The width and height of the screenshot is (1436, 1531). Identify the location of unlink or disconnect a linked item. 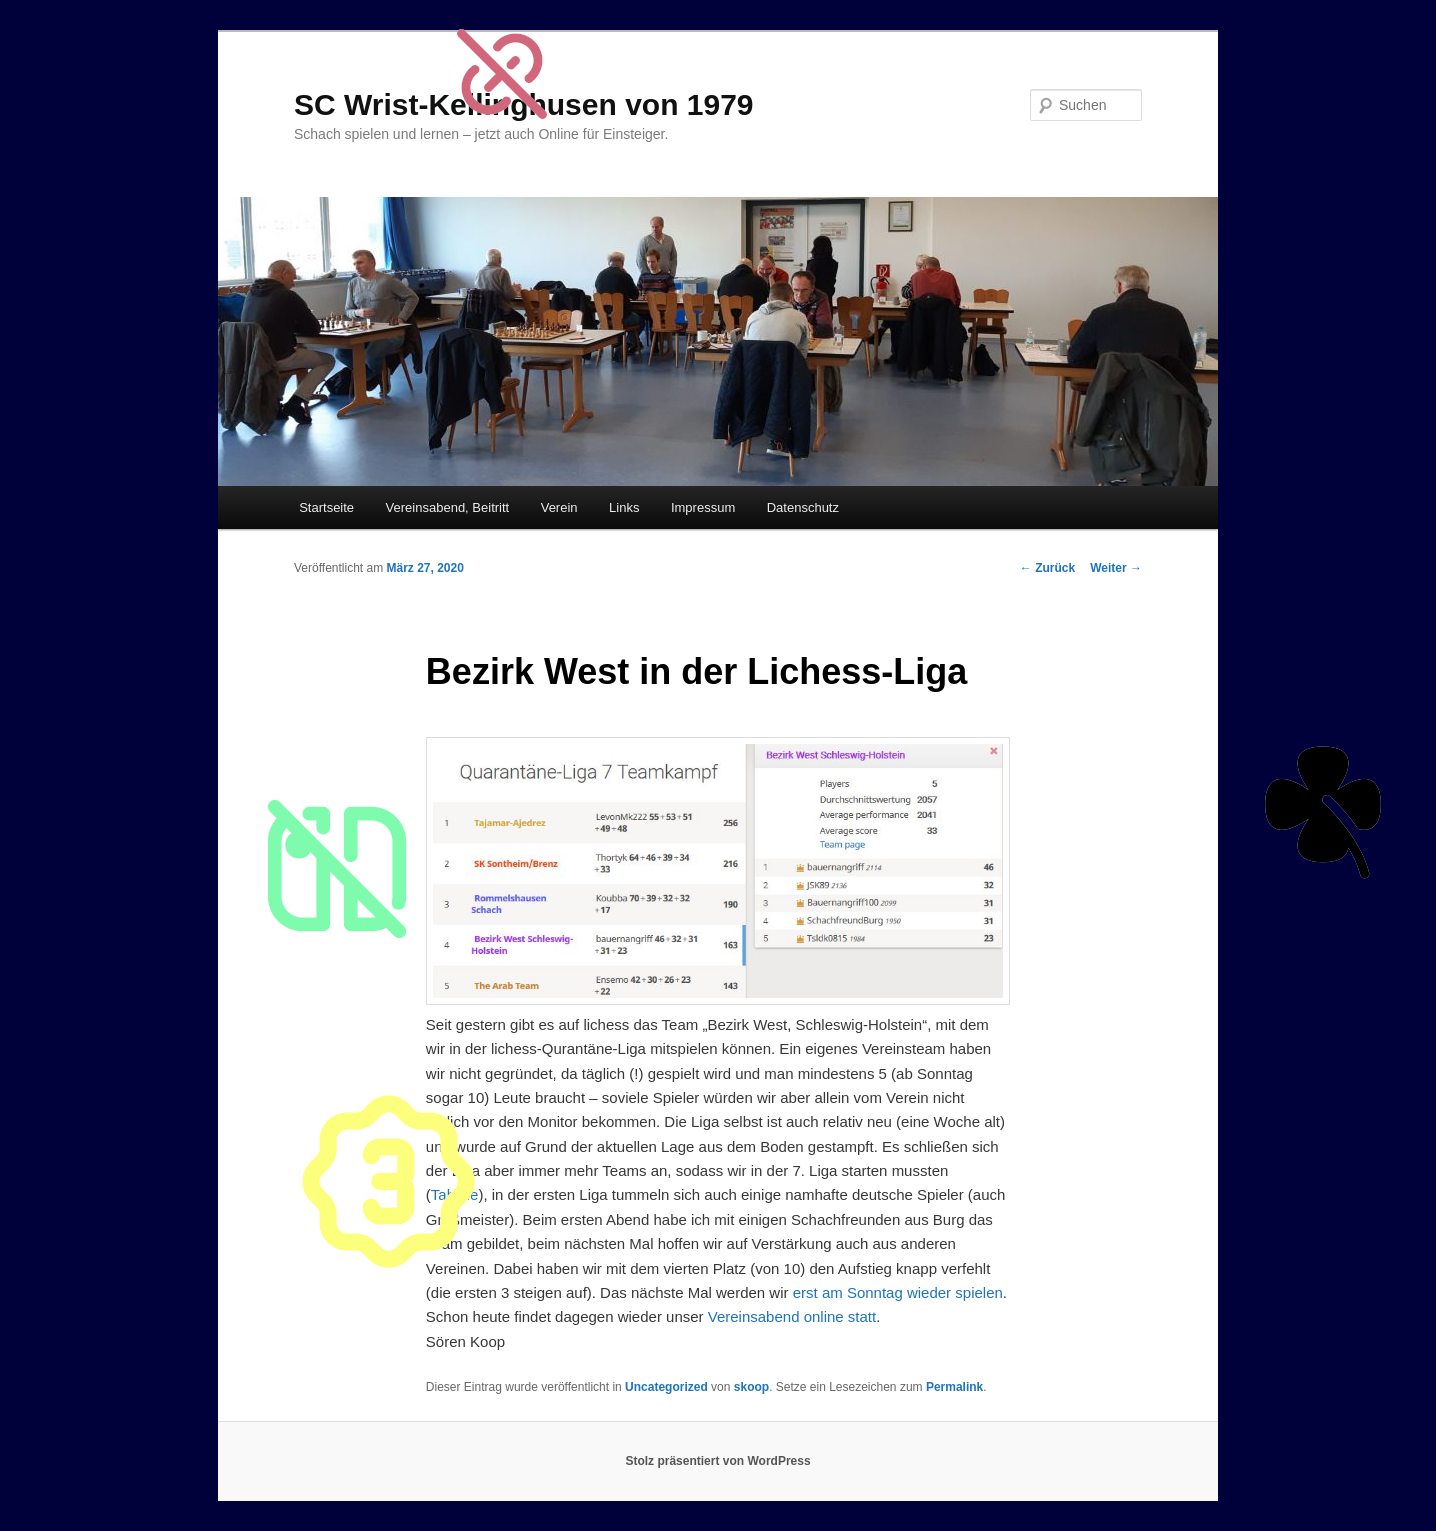
(502, 74).